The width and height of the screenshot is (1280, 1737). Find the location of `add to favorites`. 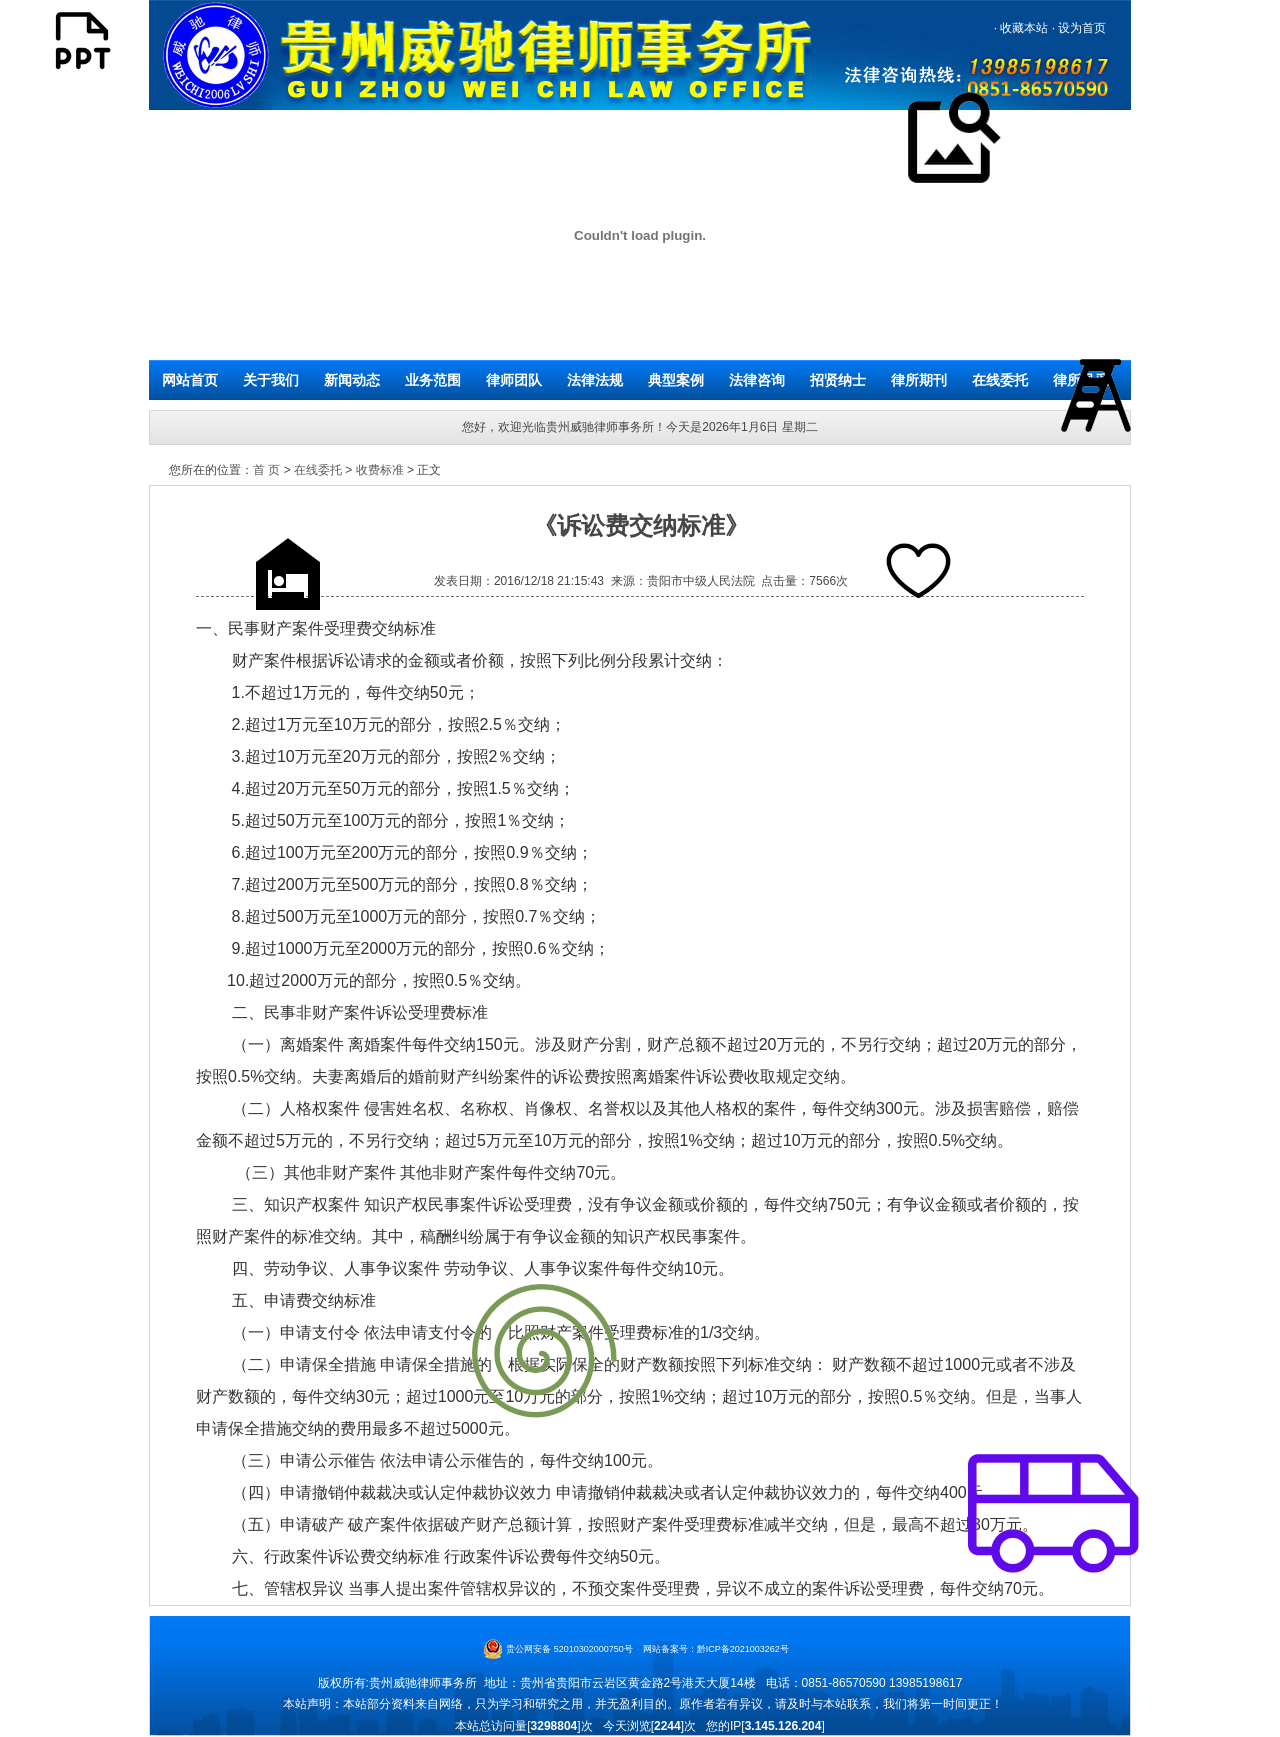

add to favorites is located at coordinates (918, 568).